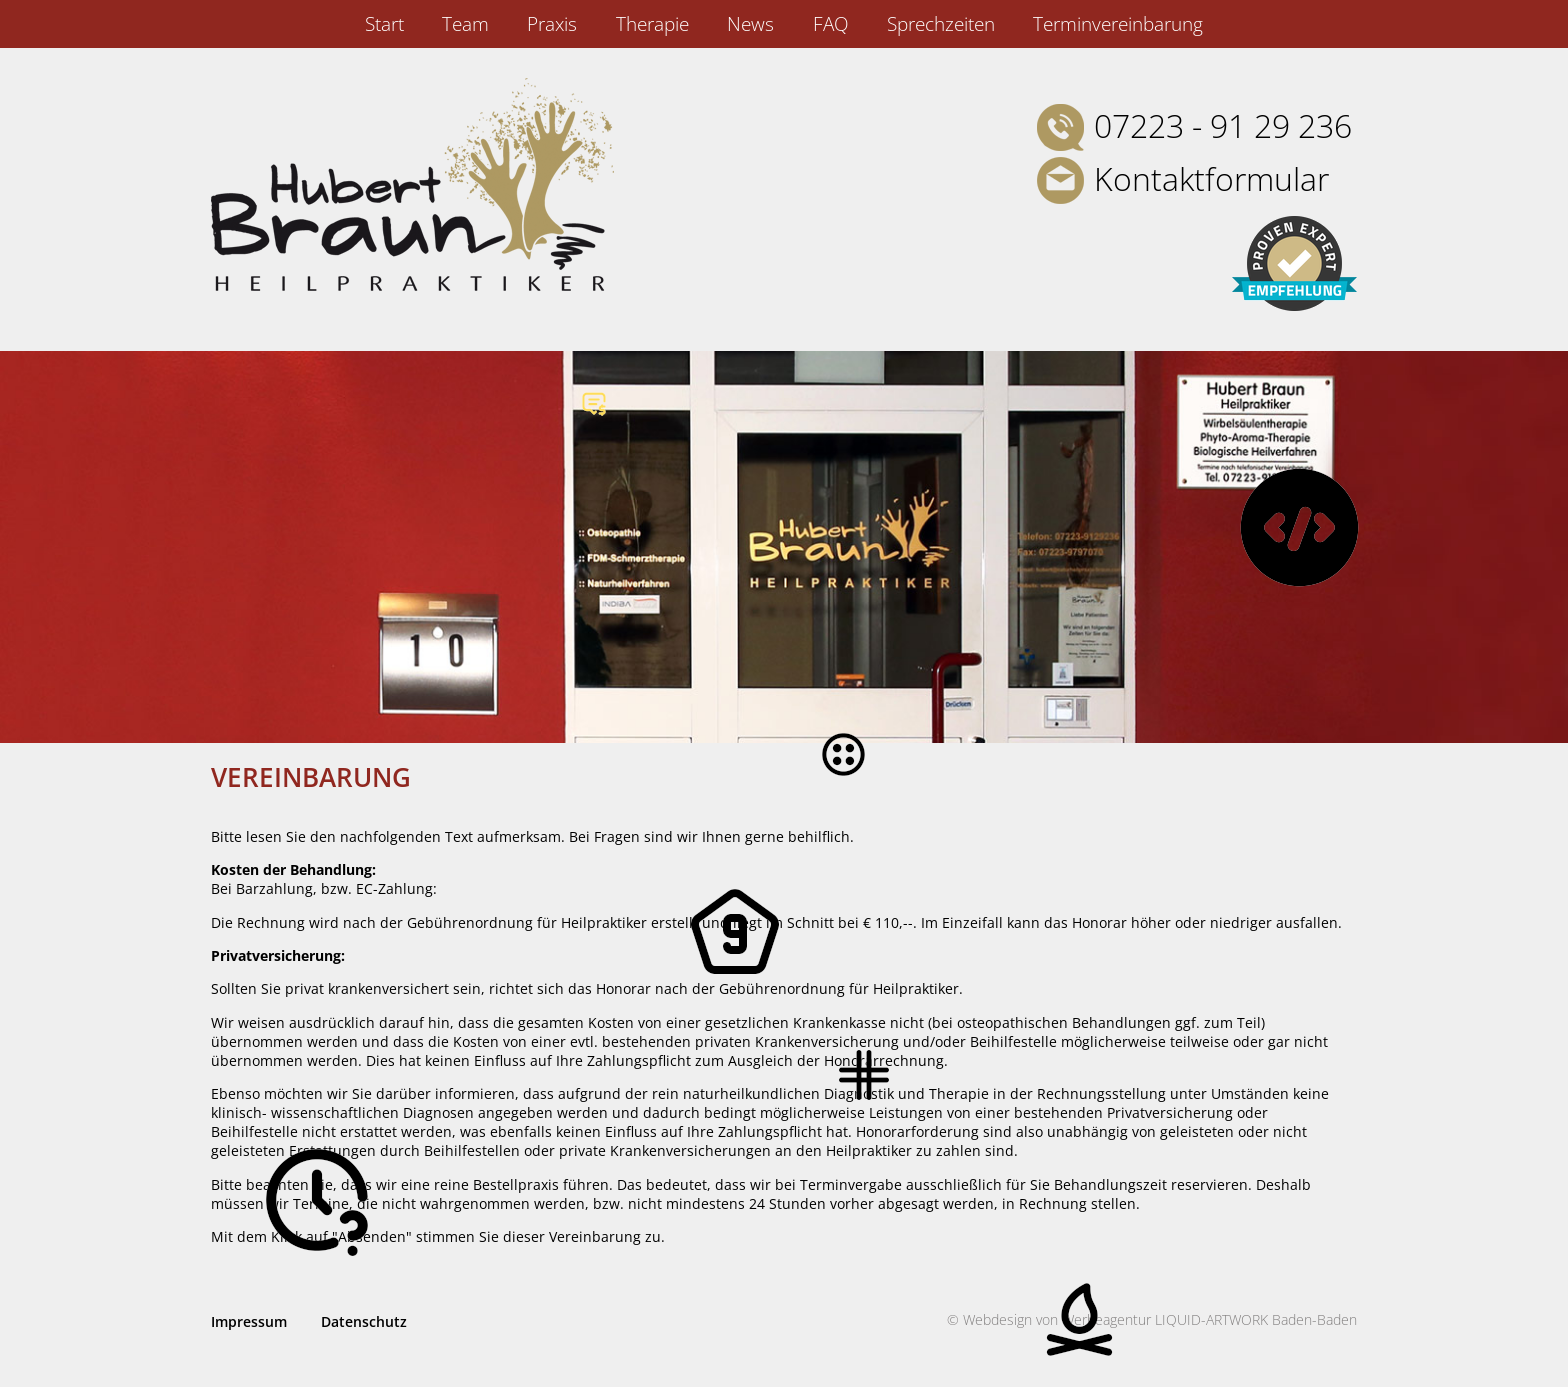  I want to click on indicates step 9 in a multi-step process, so click(735, 934).